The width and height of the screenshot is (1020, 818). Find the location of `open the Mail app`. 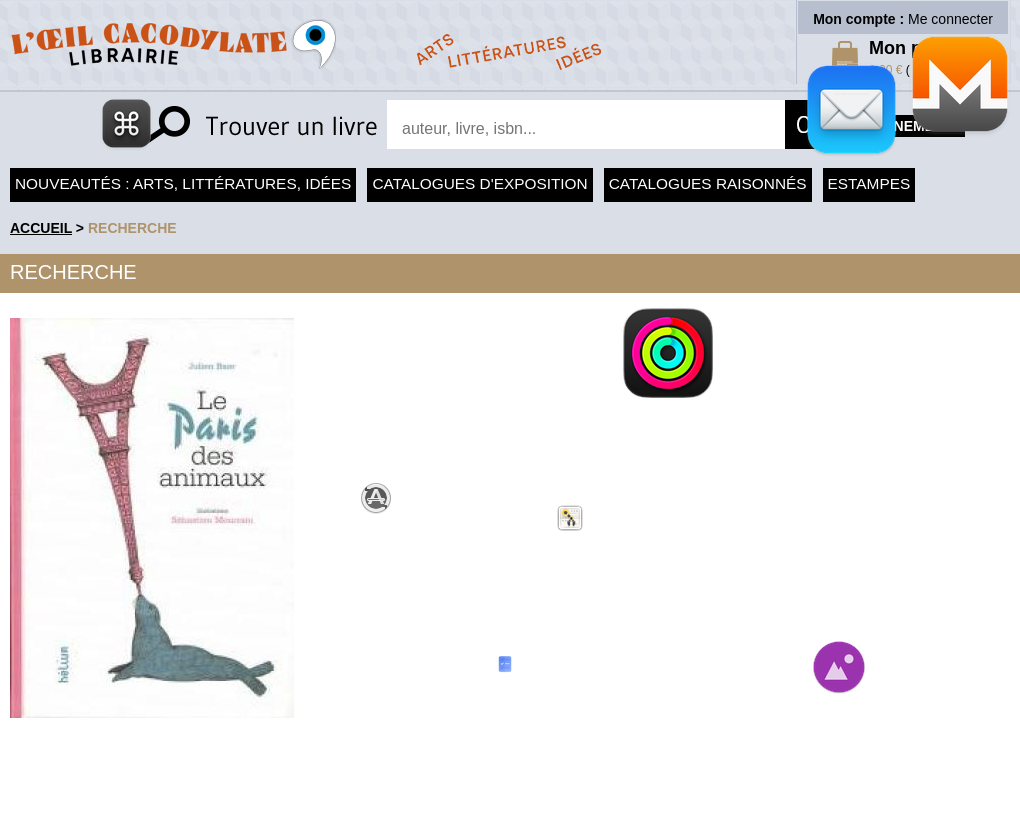

open the Mail app is located at coordinates (851, 109).